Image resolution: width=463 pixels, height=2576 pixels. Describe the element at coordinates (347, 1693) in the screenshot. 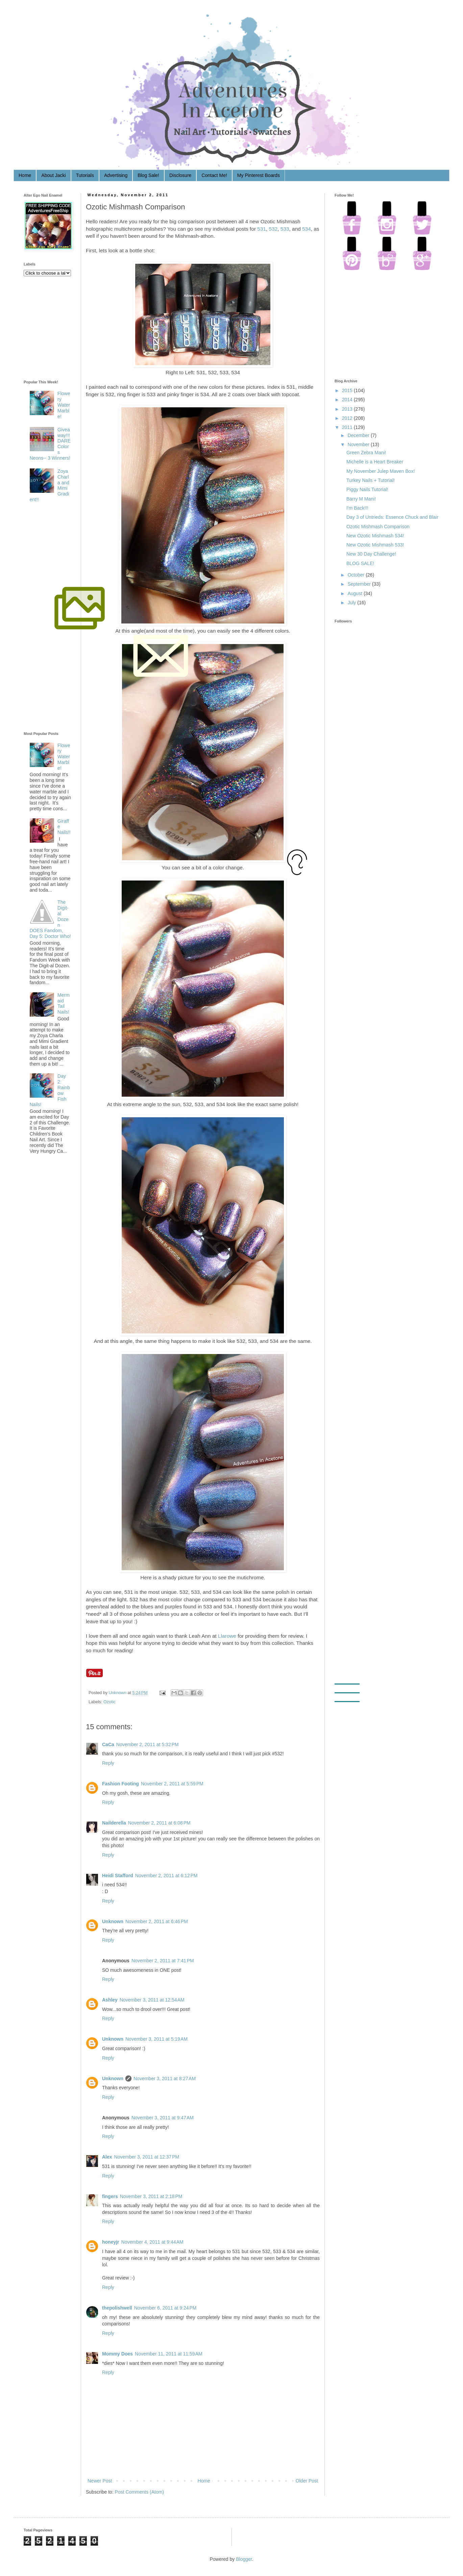

I see `open navigation menu` at that location.